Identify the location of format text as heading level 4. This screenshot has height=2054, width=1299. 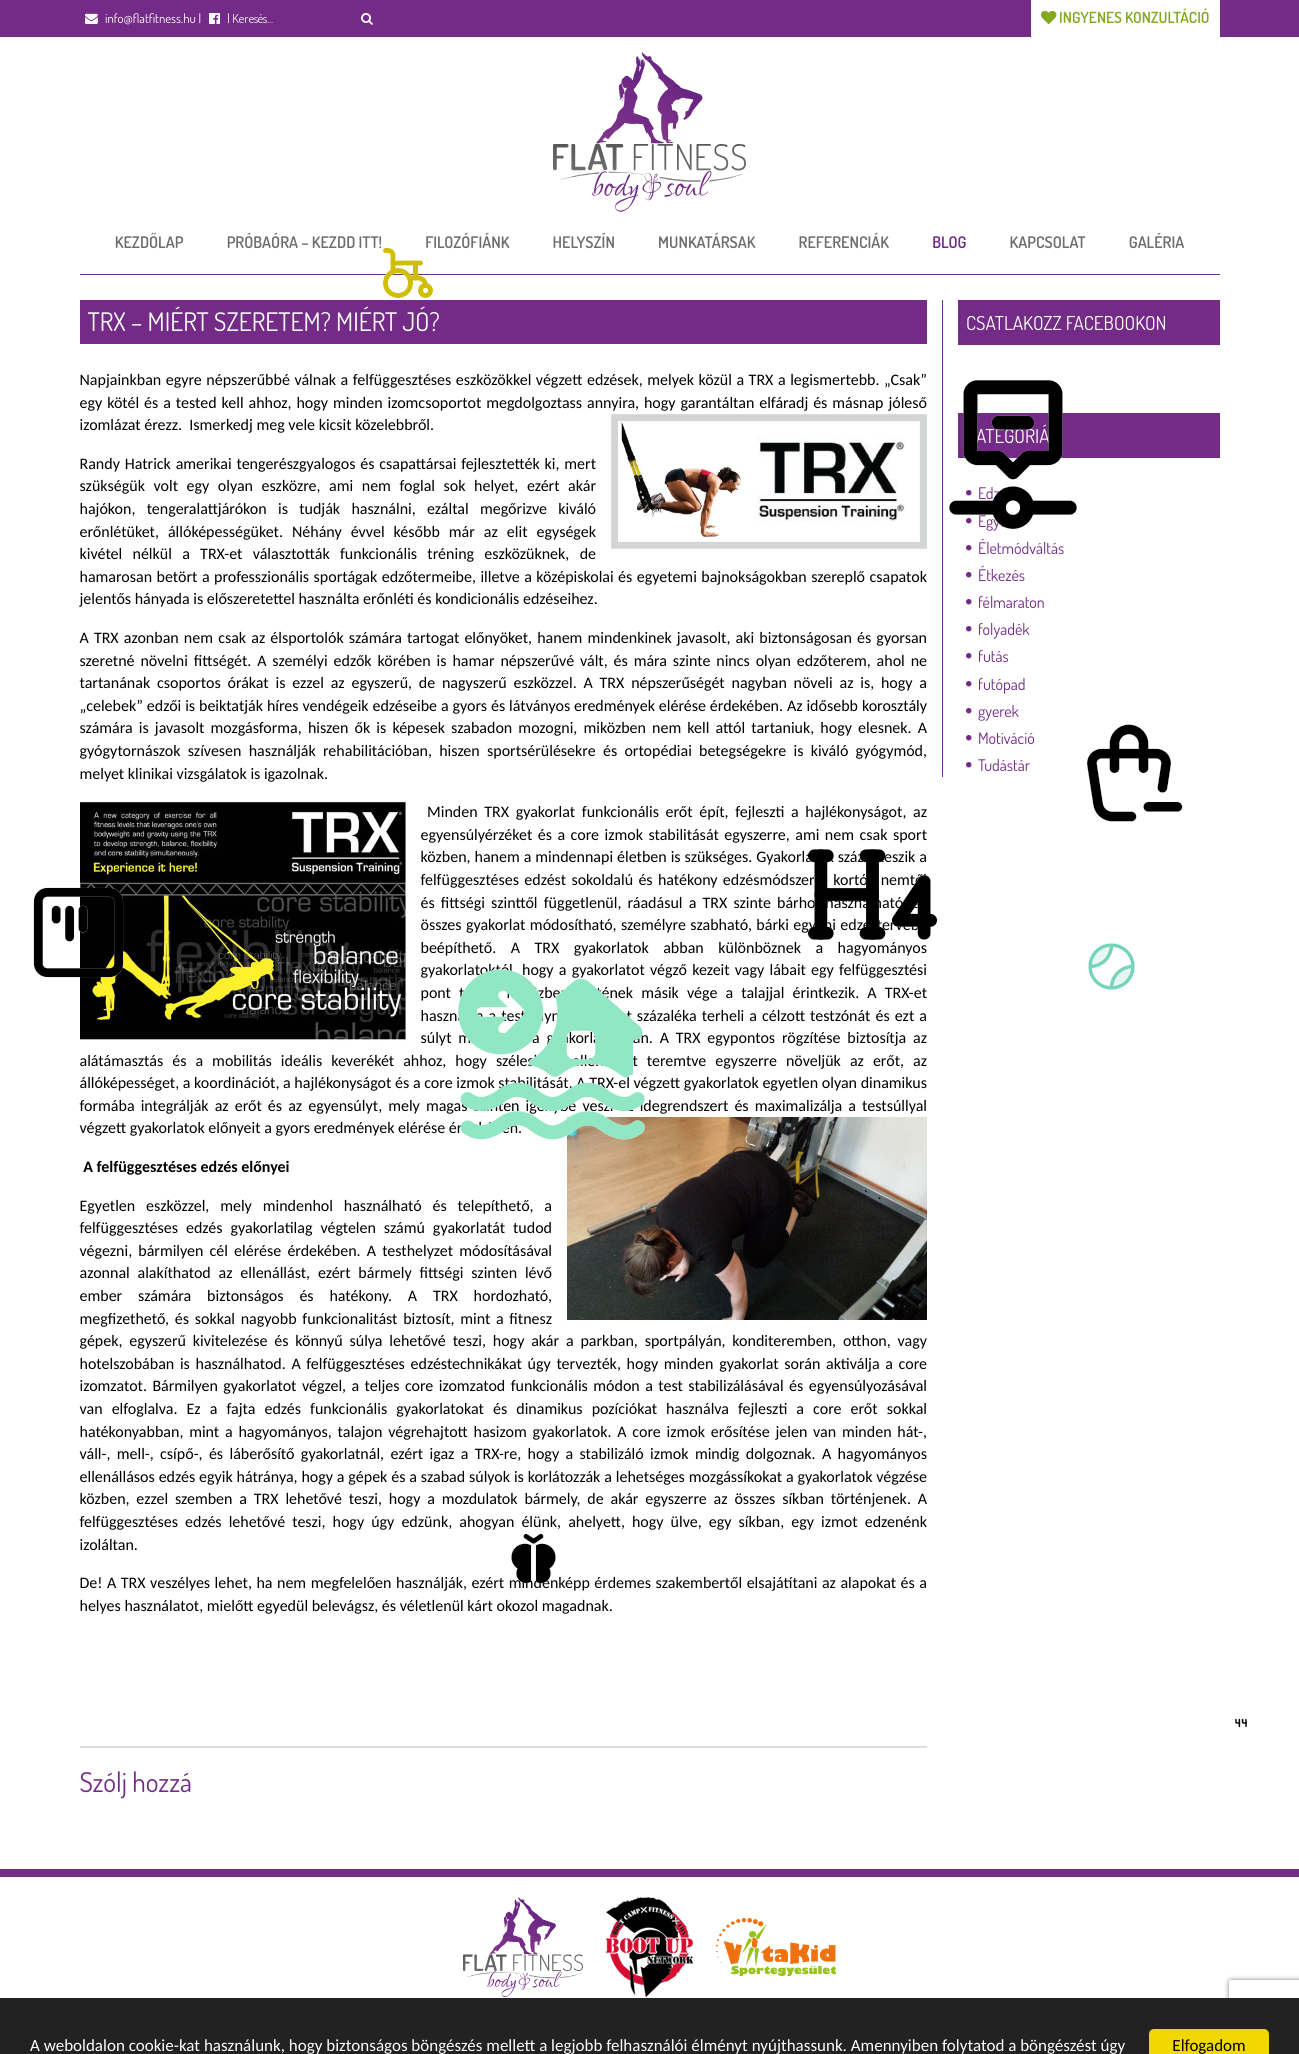
(872, 894).